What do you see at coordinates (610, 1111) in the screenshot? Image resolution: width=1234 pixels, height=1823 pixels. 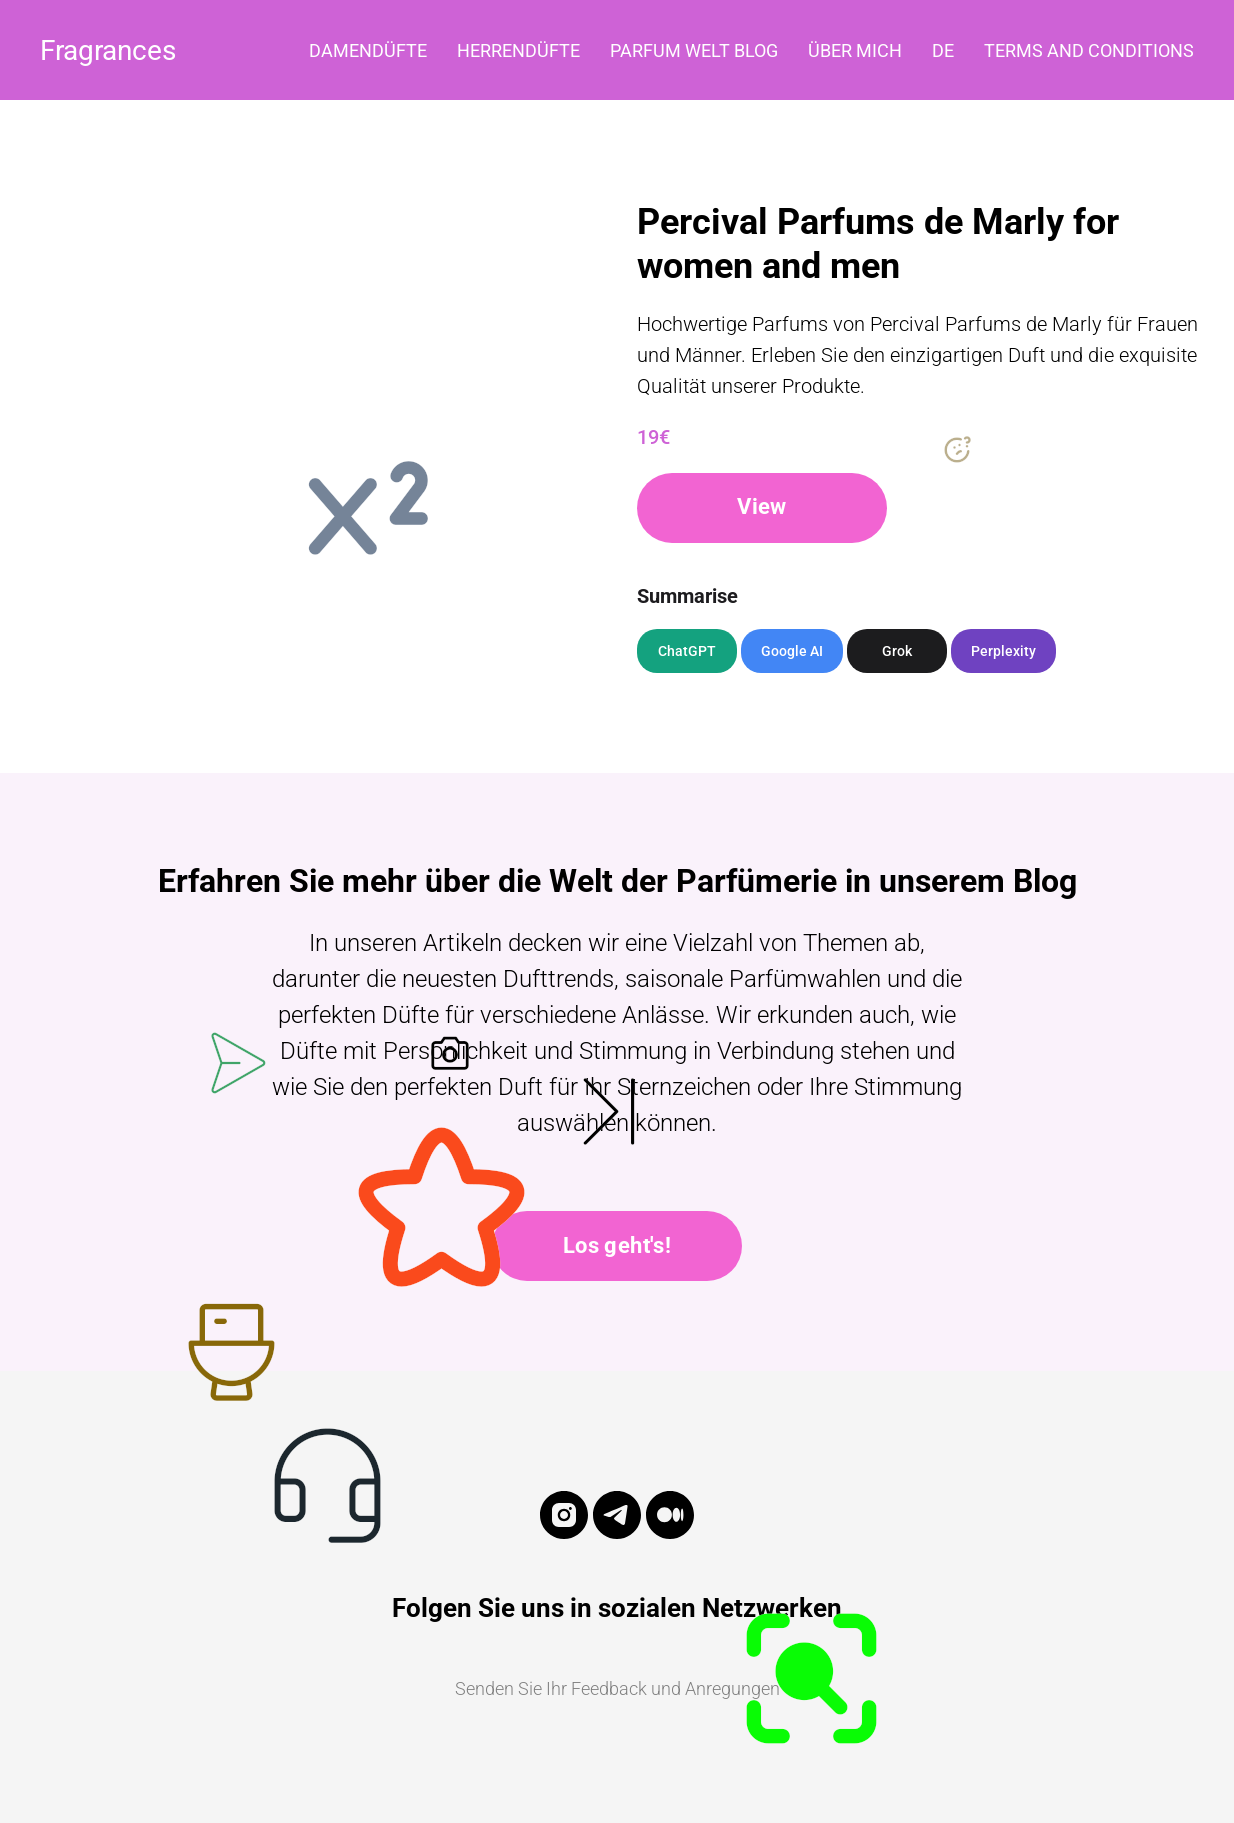 I see `skip to end of content` at bounding box center [610, 1111].